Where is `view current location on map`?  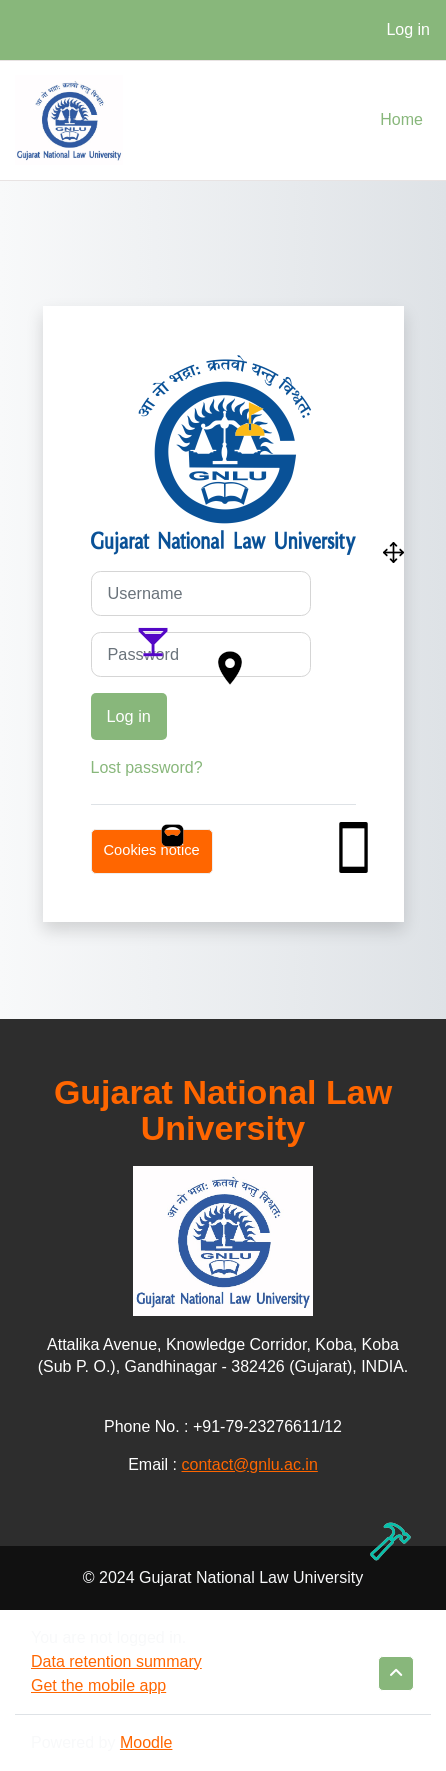 view current location on map is located at coordinates (230, 668).